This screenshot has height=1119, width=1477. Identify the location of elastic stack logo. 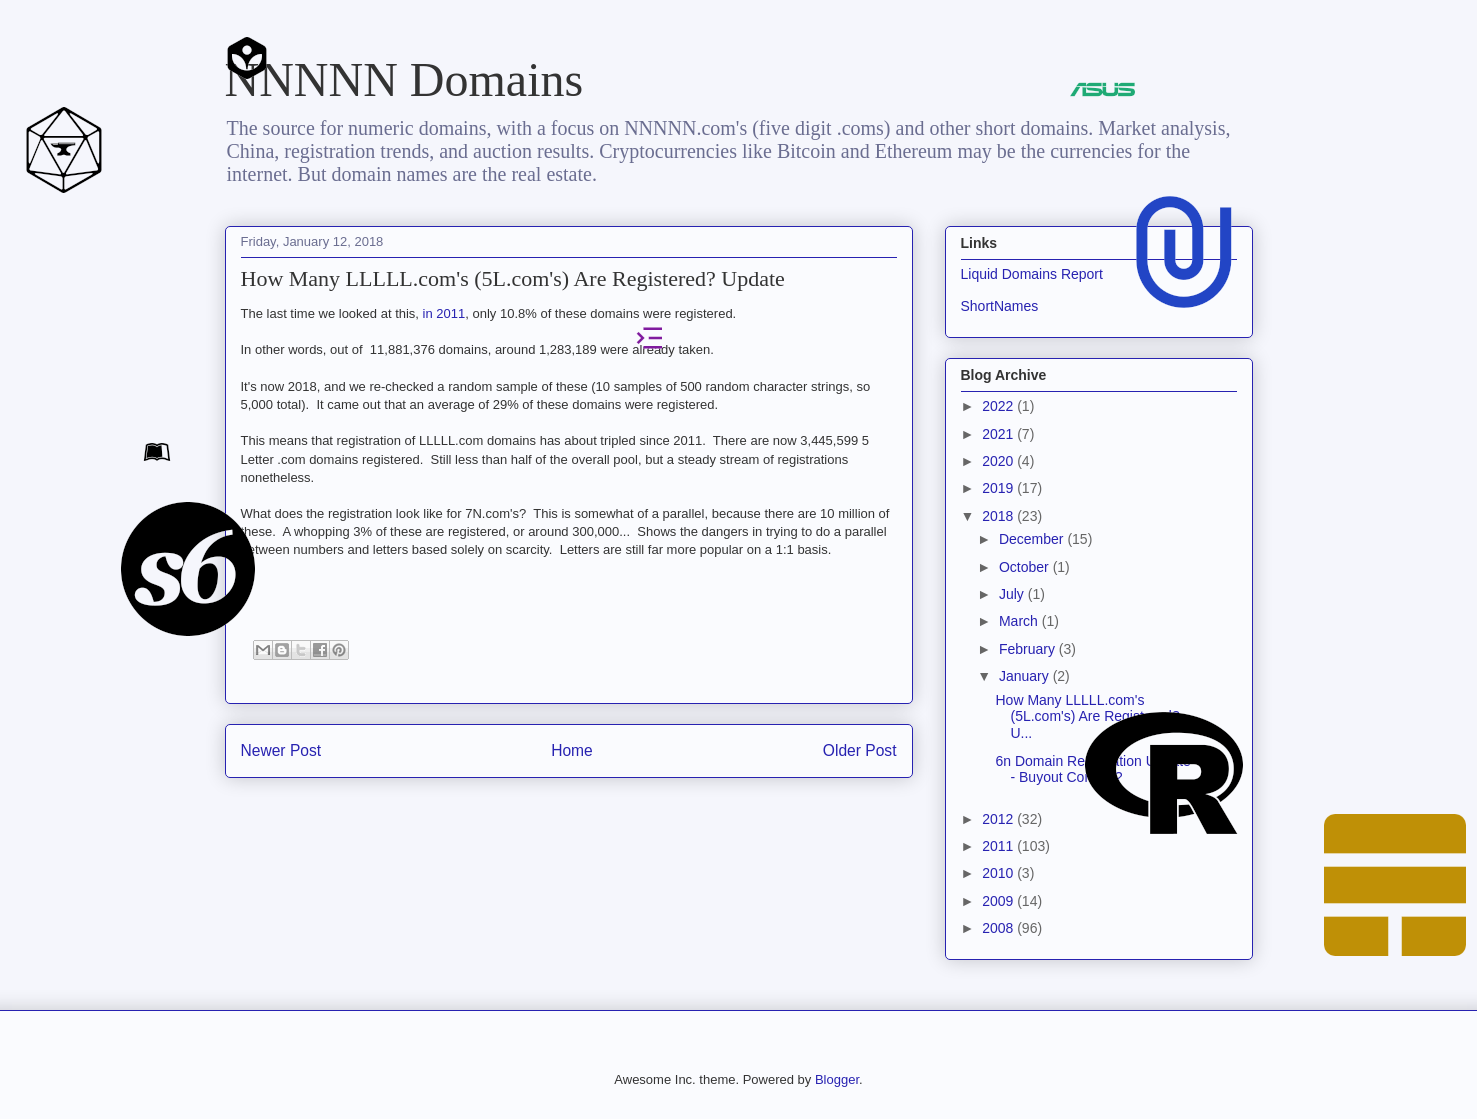
(1395, 885).